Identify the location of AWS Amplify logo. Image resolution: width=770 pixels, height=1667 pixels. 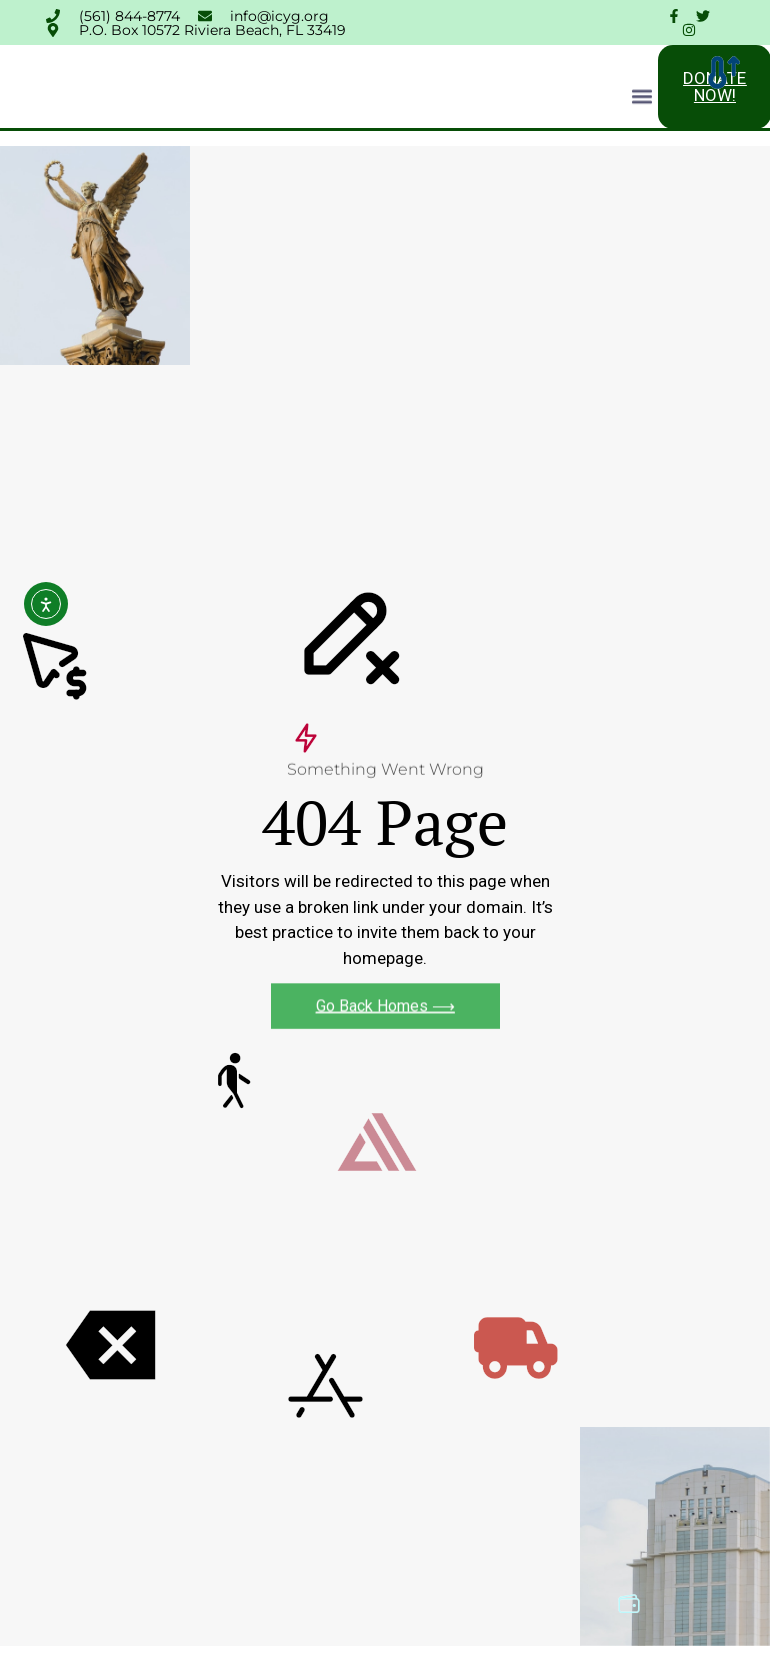
(377, 1142).